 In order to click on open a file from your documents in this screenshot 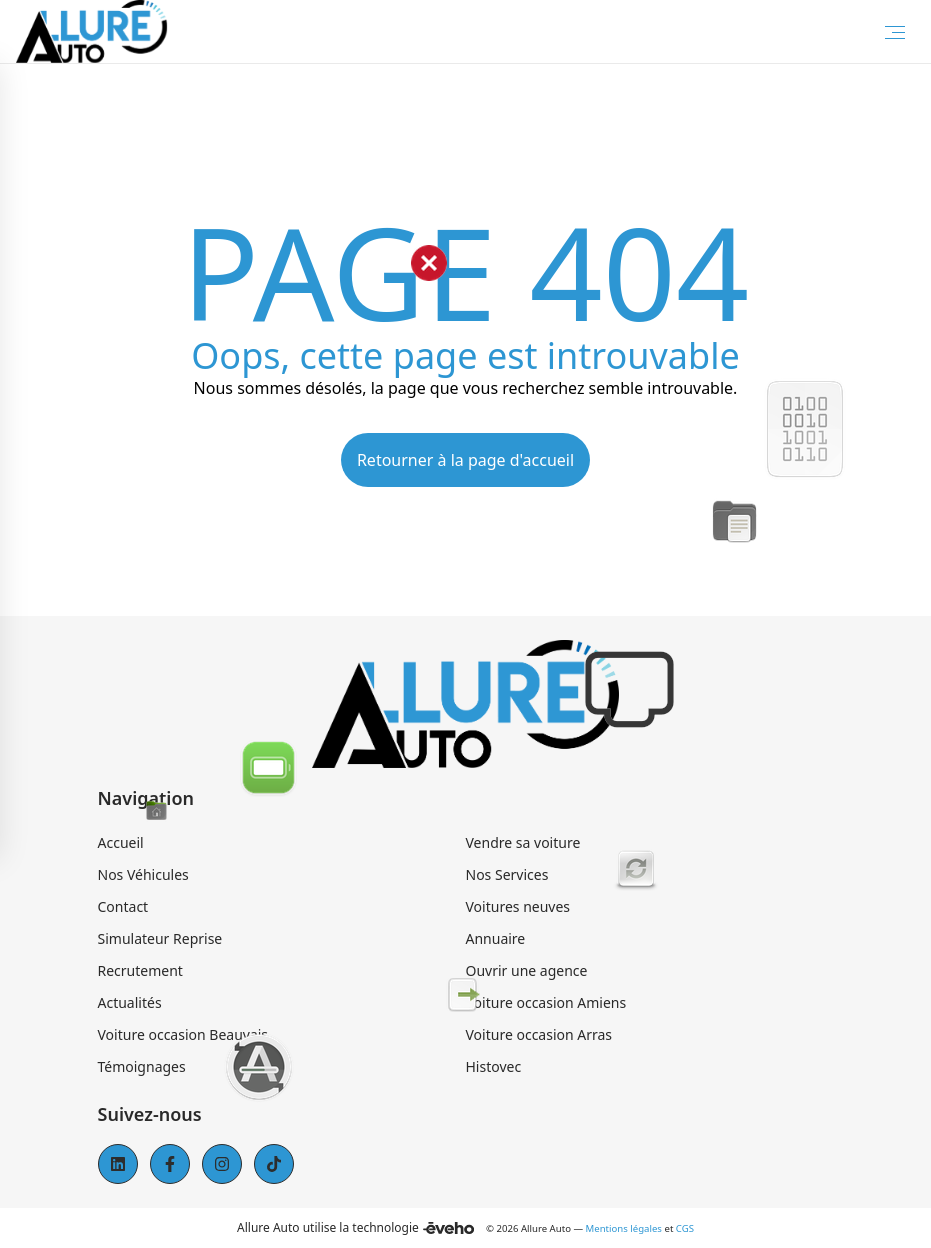, I will do `click(734, 520)`.